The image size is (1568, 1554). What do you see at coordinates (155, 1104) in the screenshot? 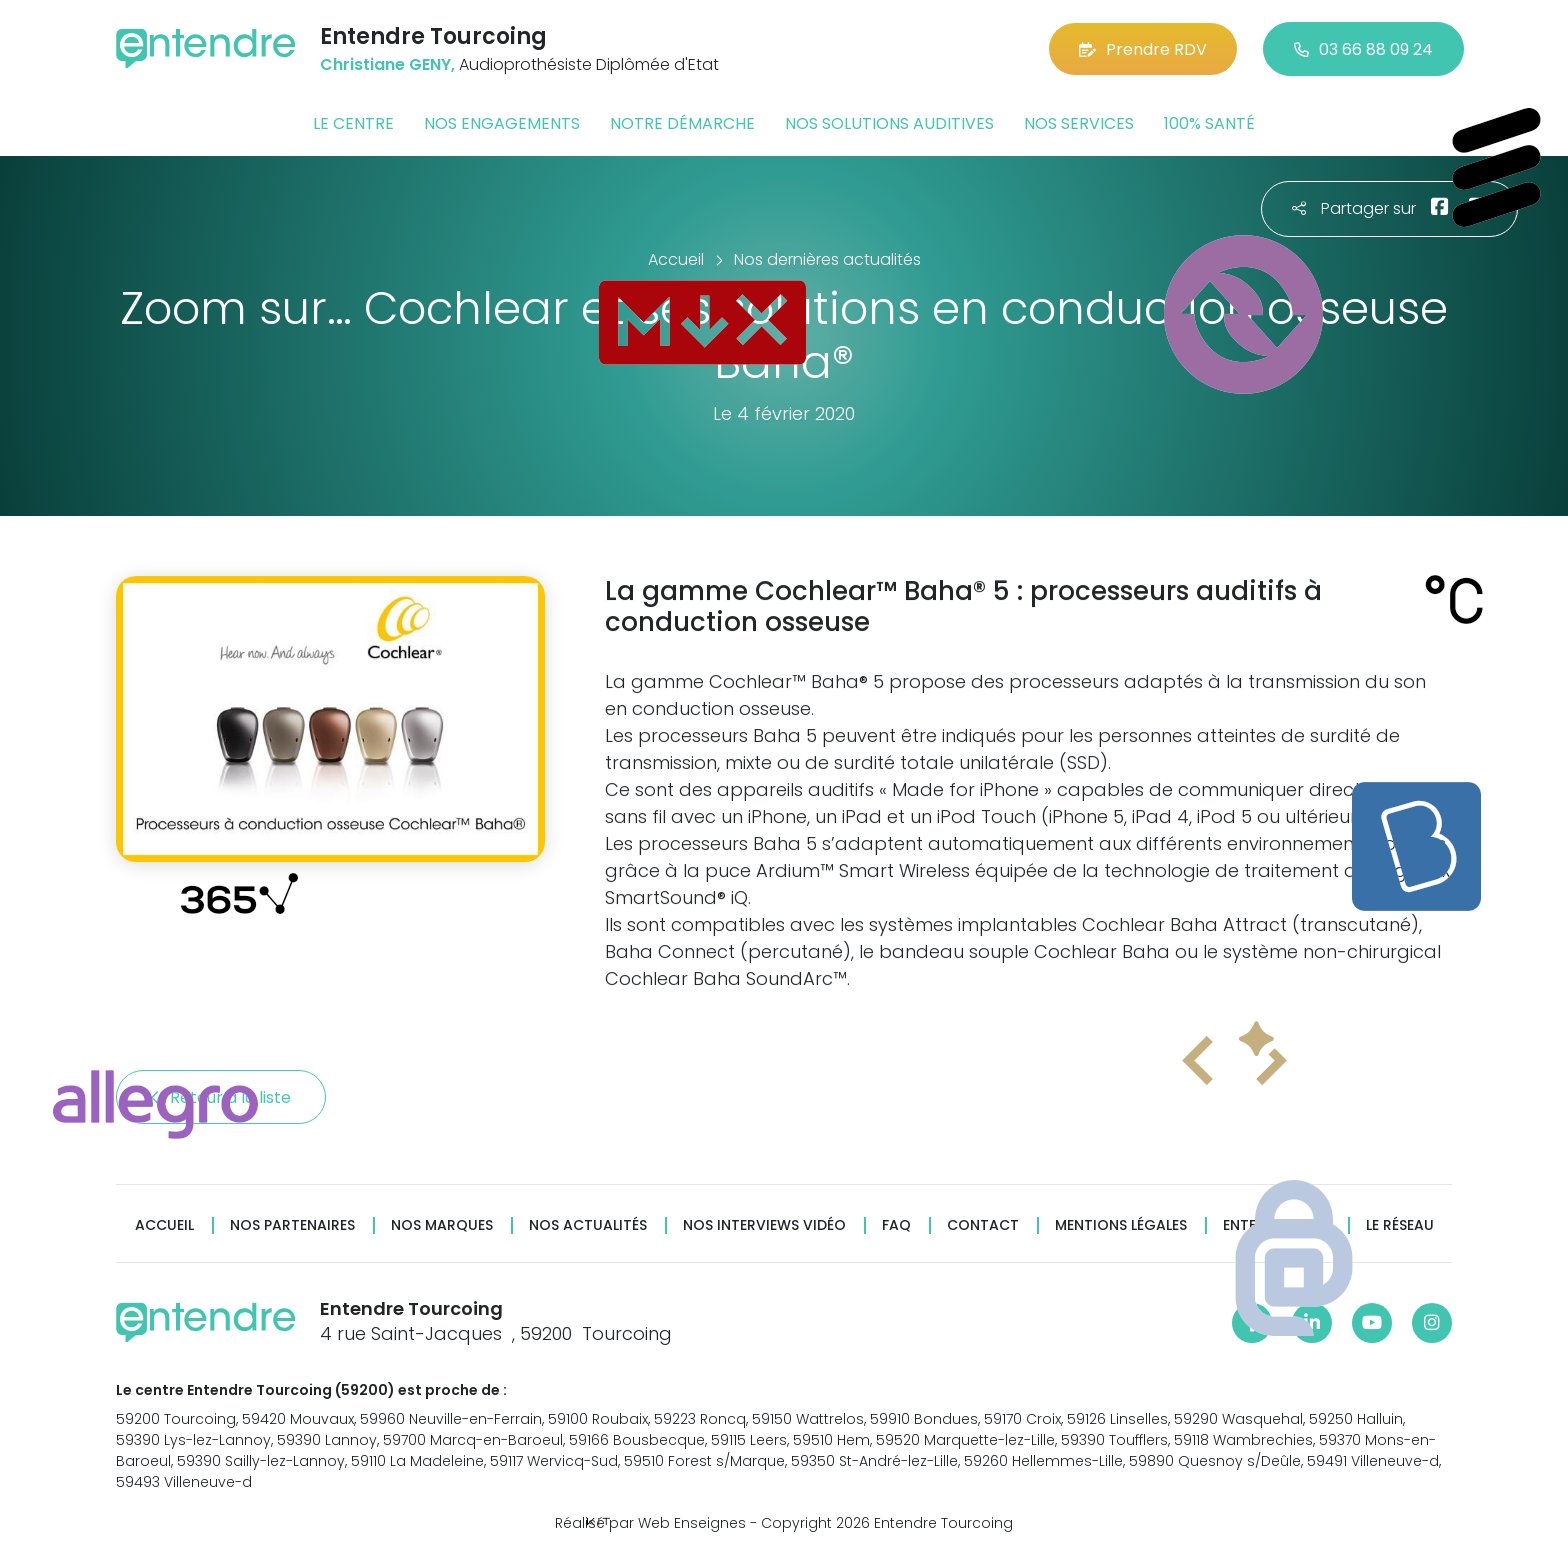
I see `visit the allegro e-commerce platform` at bounding box center [155, 1104].